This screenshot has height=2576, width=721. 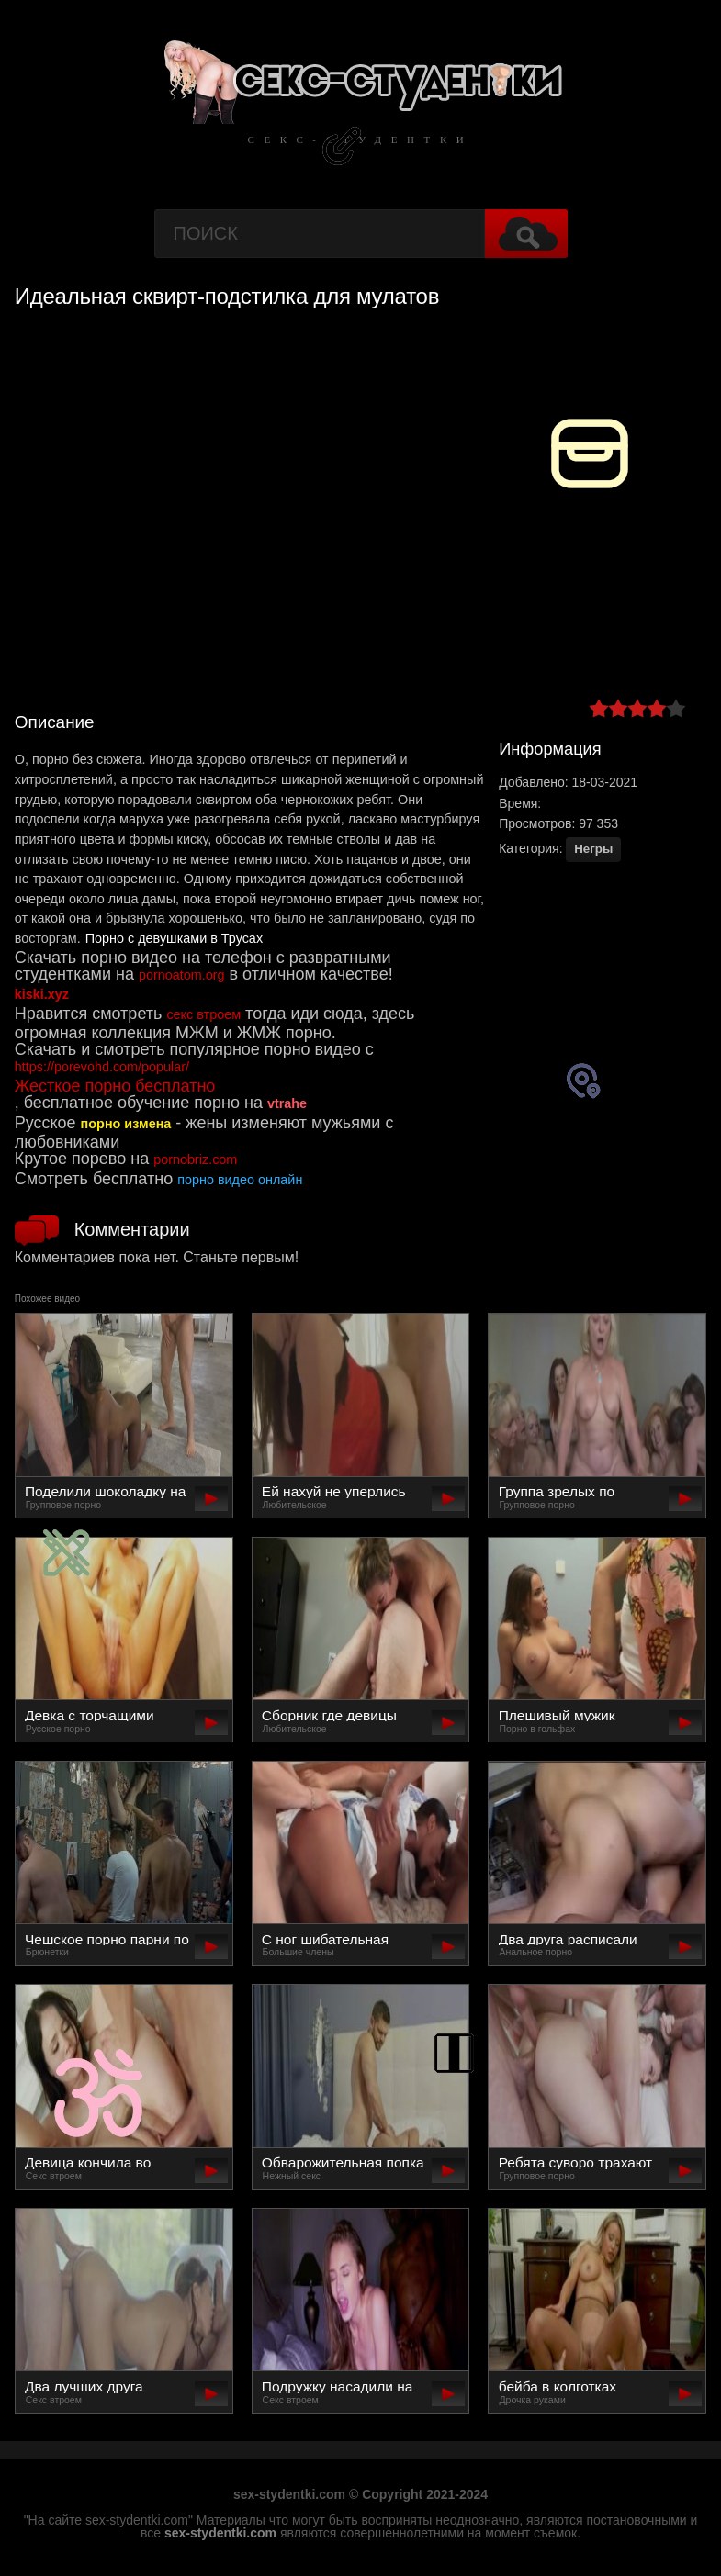 I want to click on add a new location pin, so click(x=581, y=1080).